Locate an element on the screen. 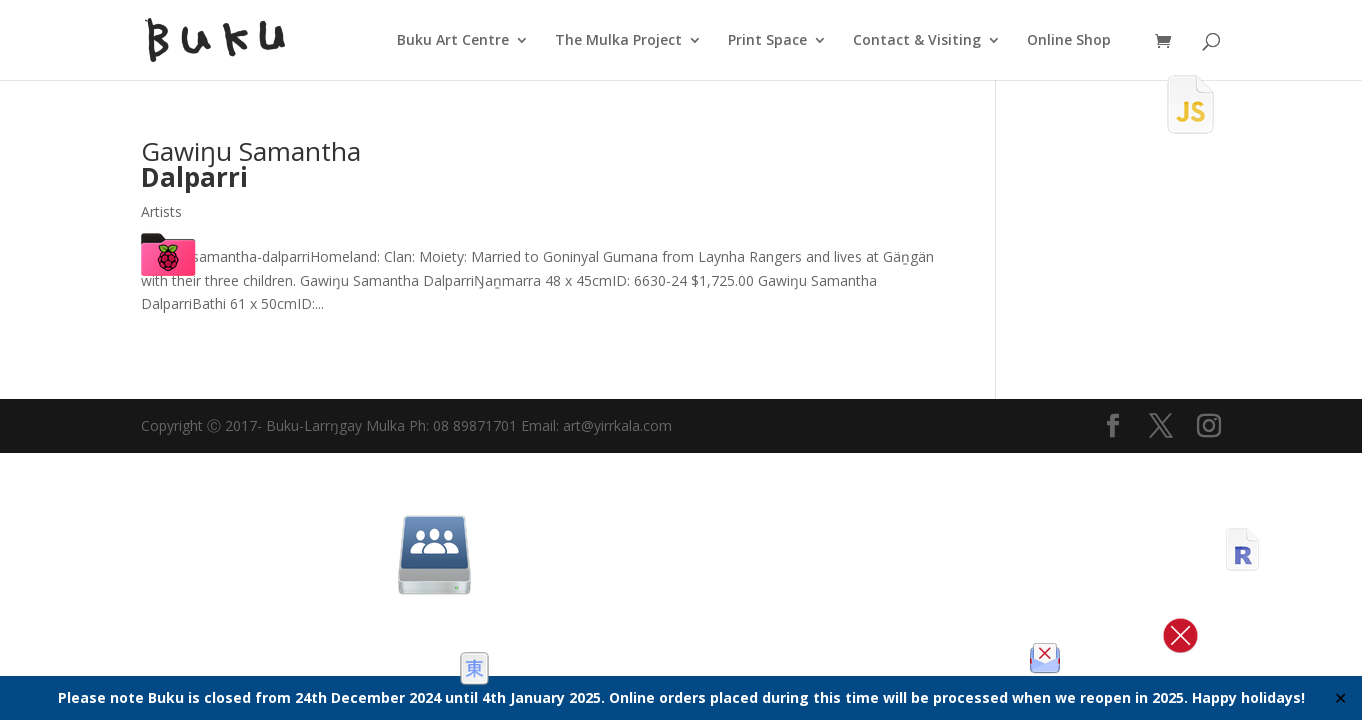  mark email as spam or junk is located at coordinates (1045, 659).